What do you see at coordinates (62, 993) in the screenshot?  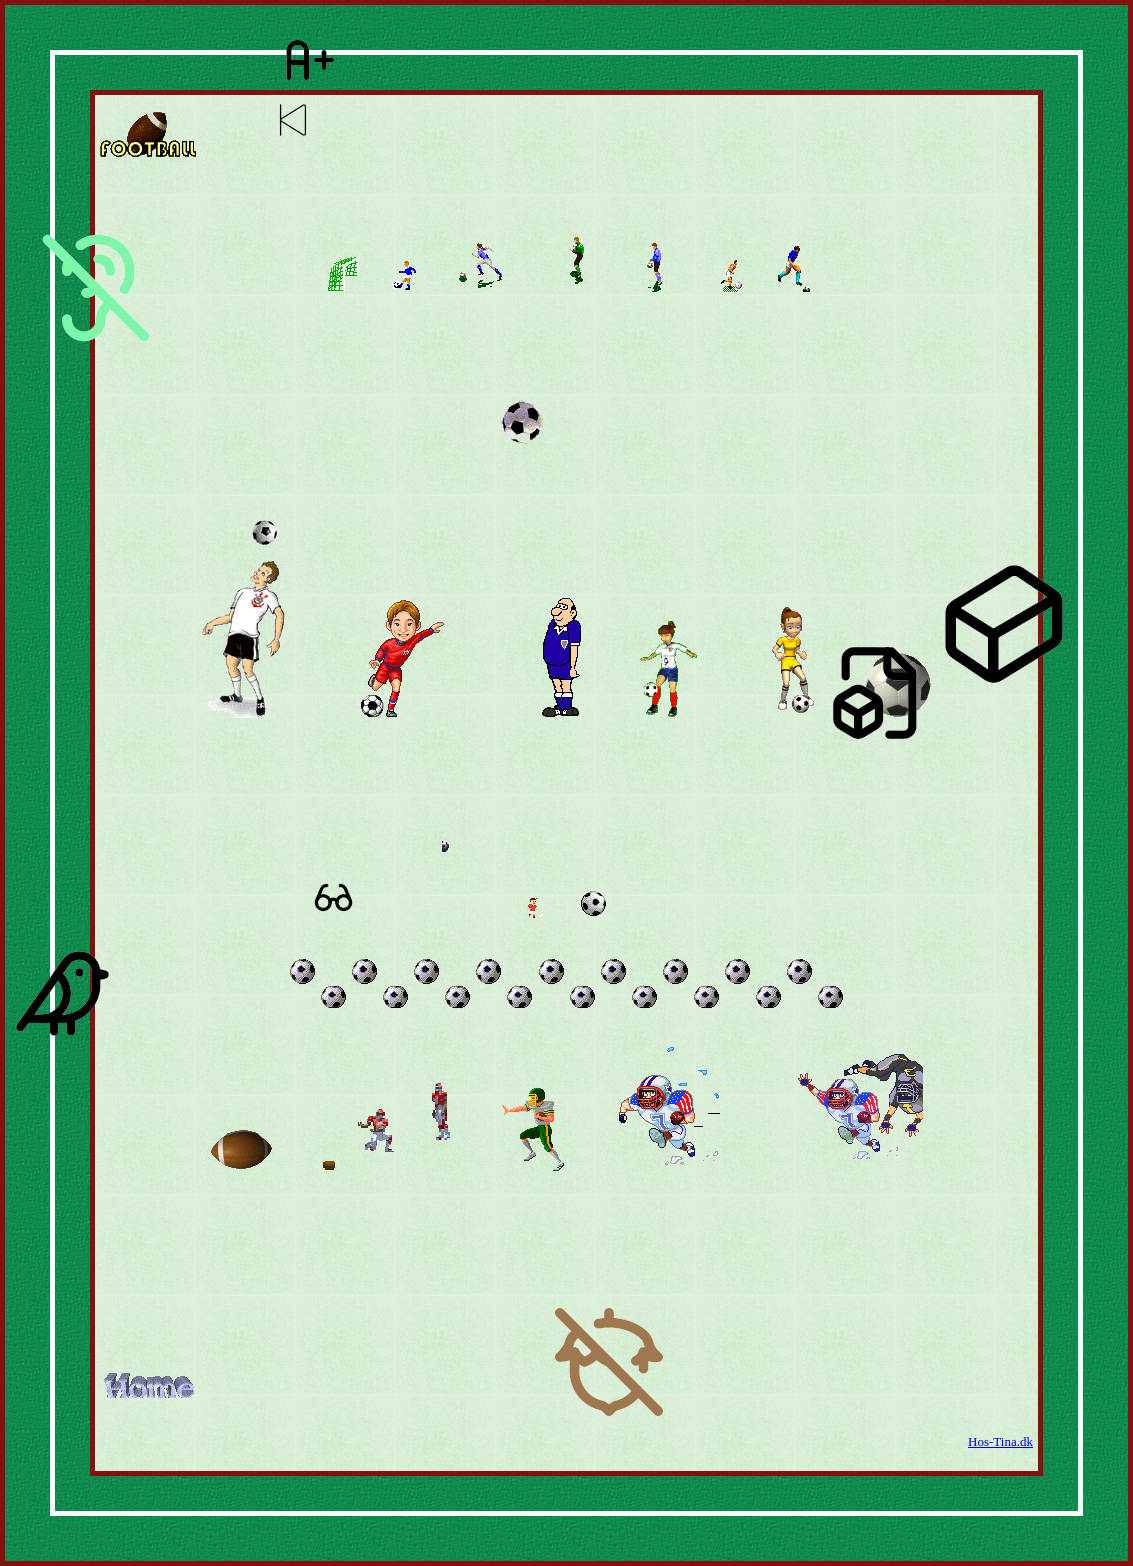 I see `access twitter or social media features` at bounding box center [62, 993].